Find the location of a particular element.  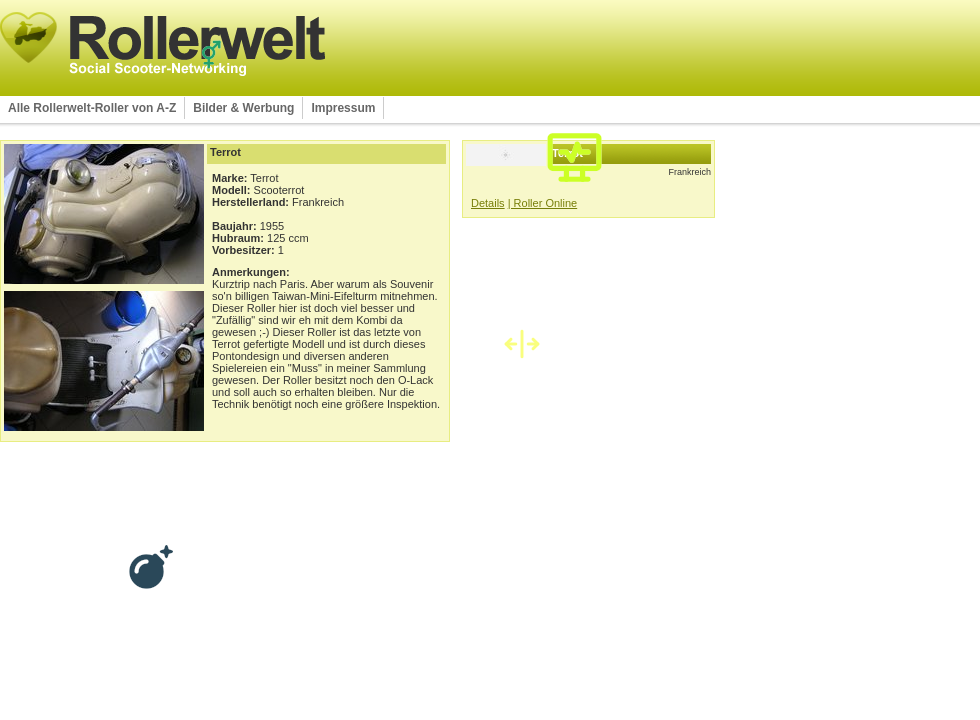

view heart rate or vital sign data is located at coordinates (574, 157).